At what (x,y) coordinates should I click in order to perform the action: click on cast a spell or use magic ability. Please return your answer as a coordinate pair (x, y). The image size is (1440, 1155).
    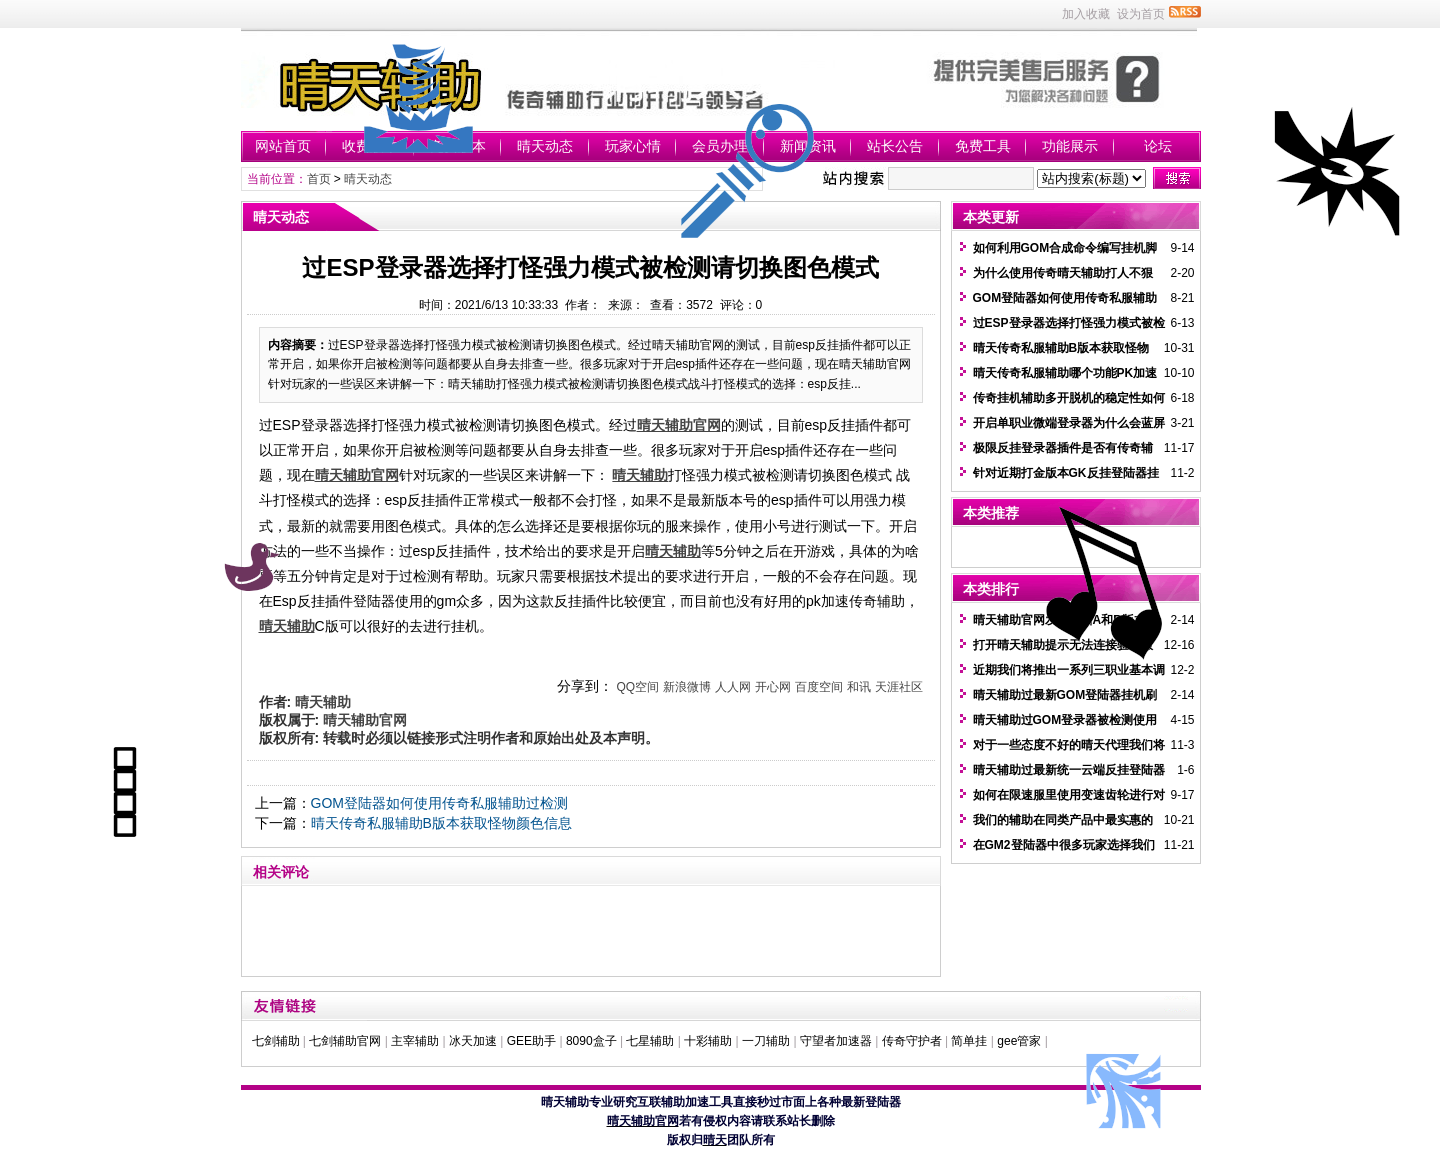
    Looking at the image, I should click on (754, 165).